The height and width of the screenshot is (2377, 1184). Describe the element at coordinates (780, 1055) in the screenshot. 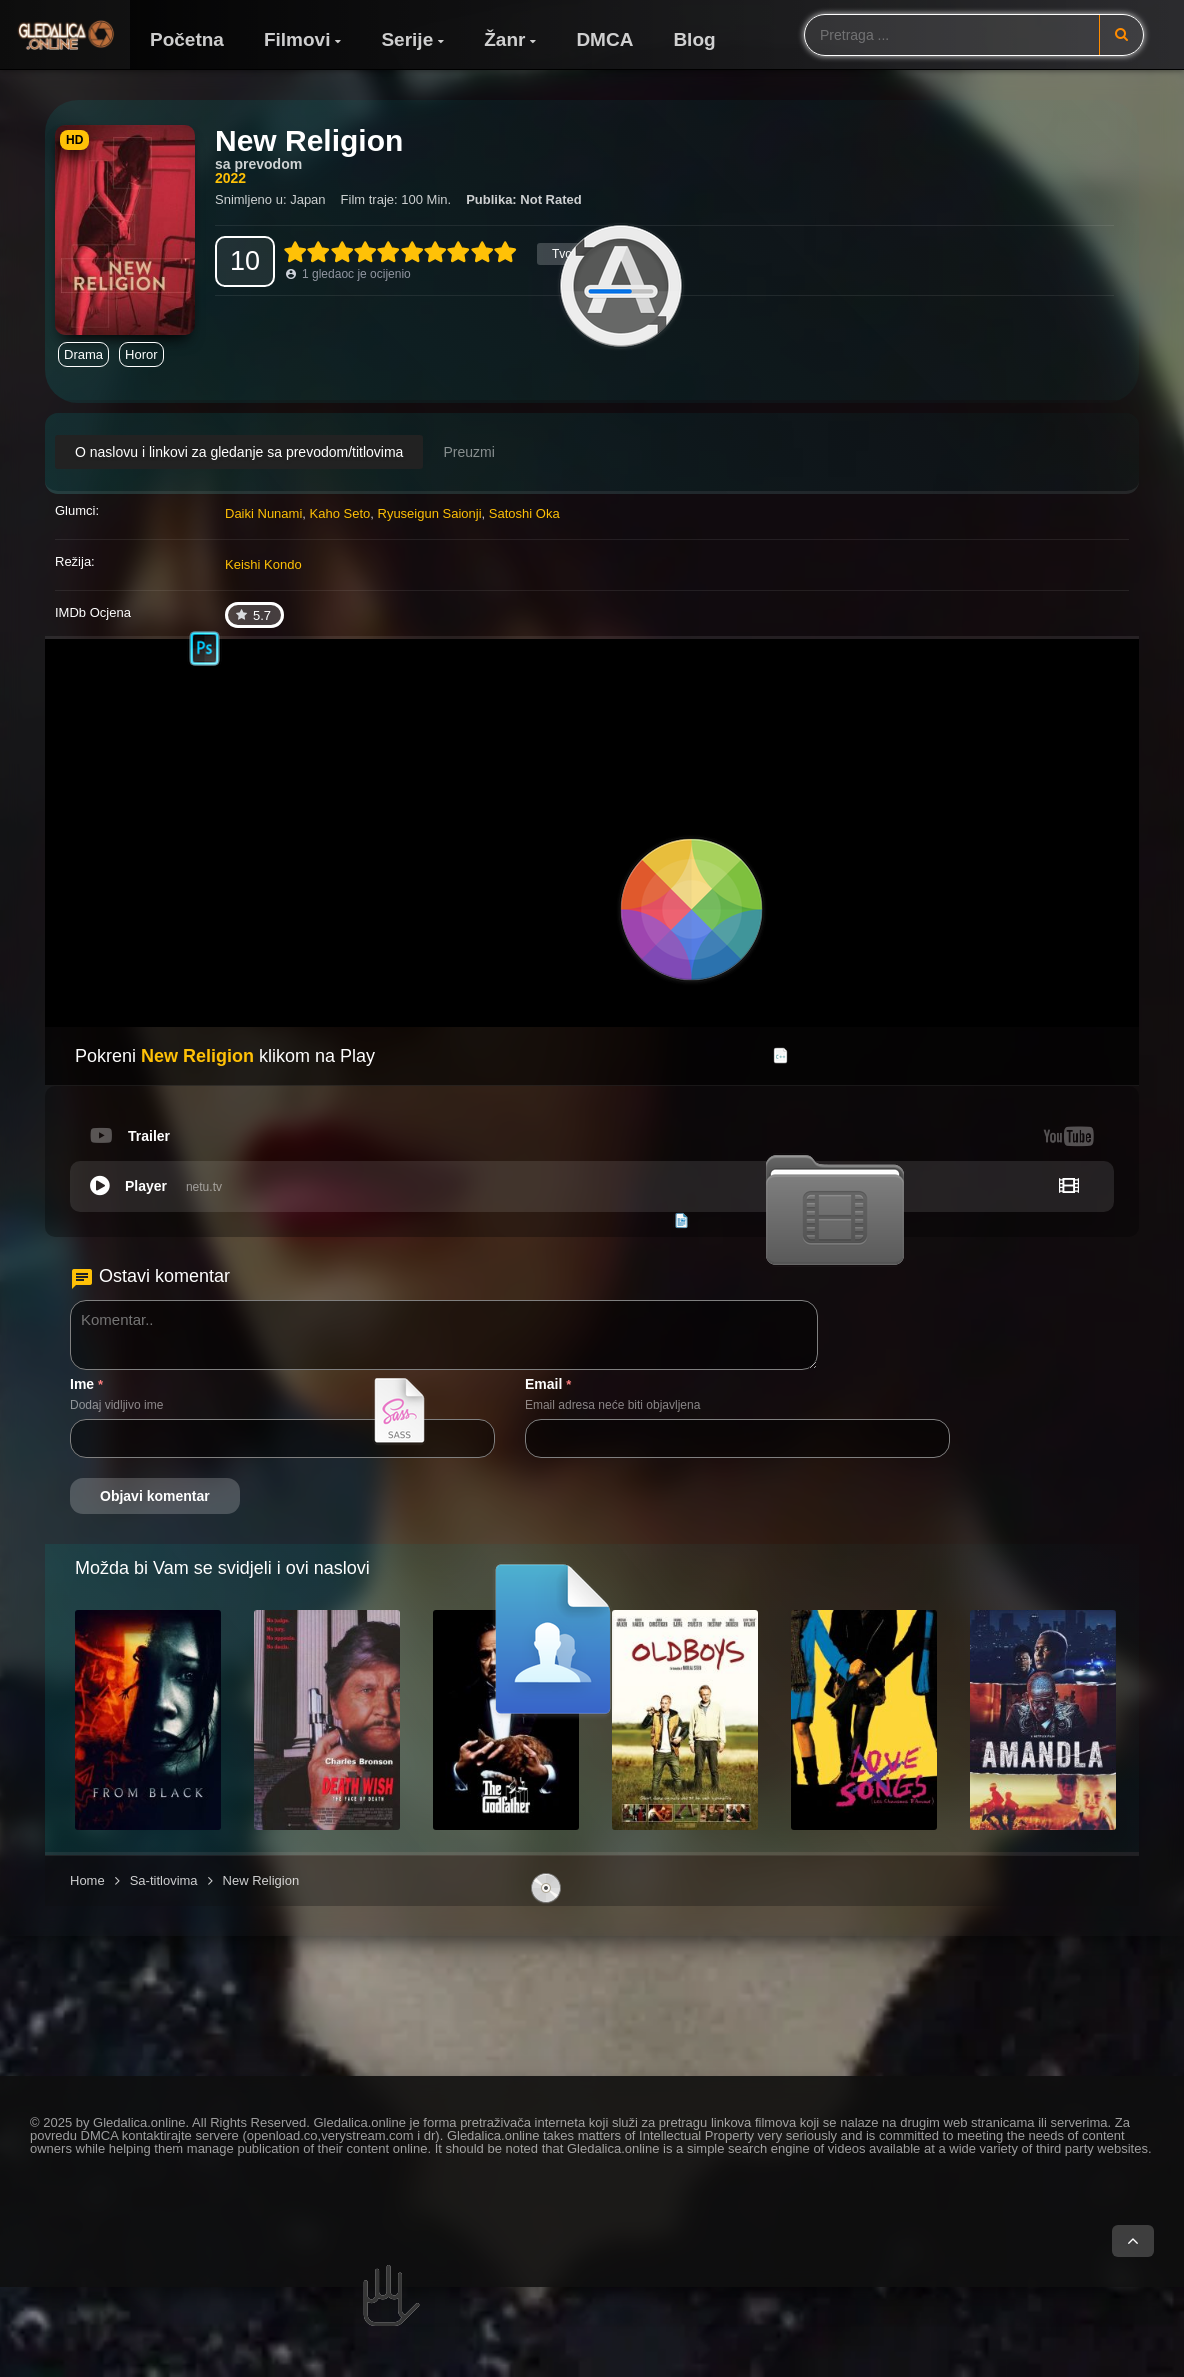

I see `a C++ source code file` at that location.